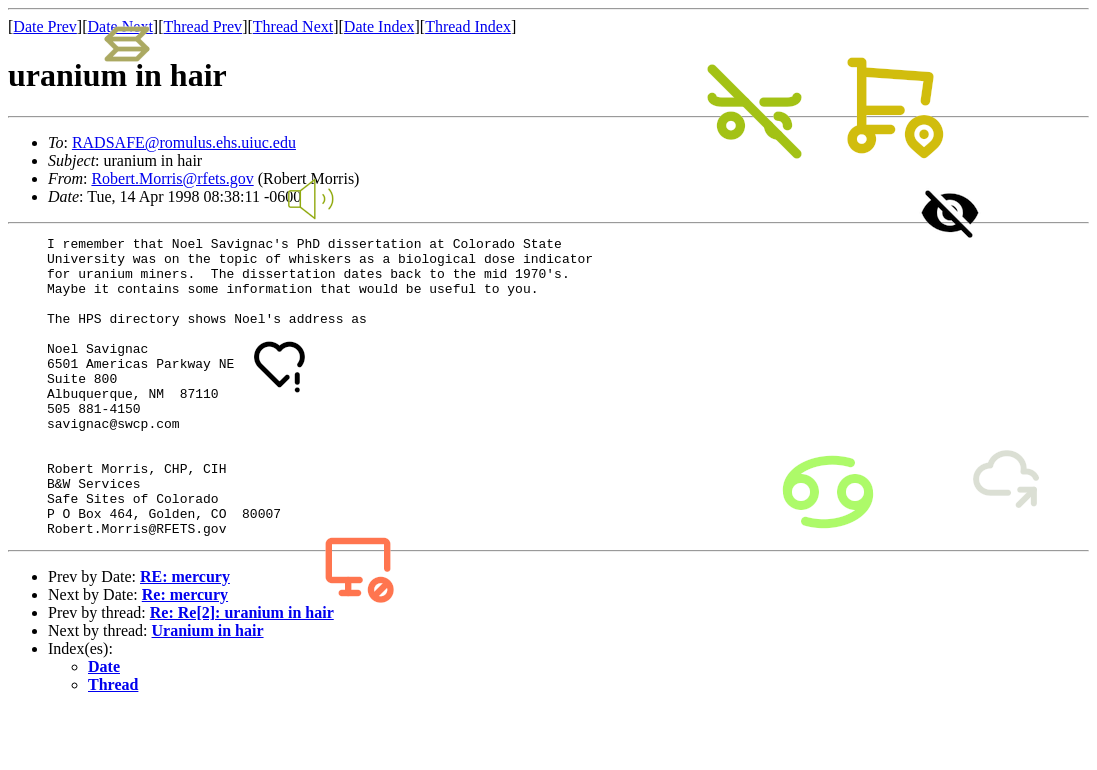 This screenshot has width=1097, height=770. I want to click on view store or pickup location, so click(890, 105).